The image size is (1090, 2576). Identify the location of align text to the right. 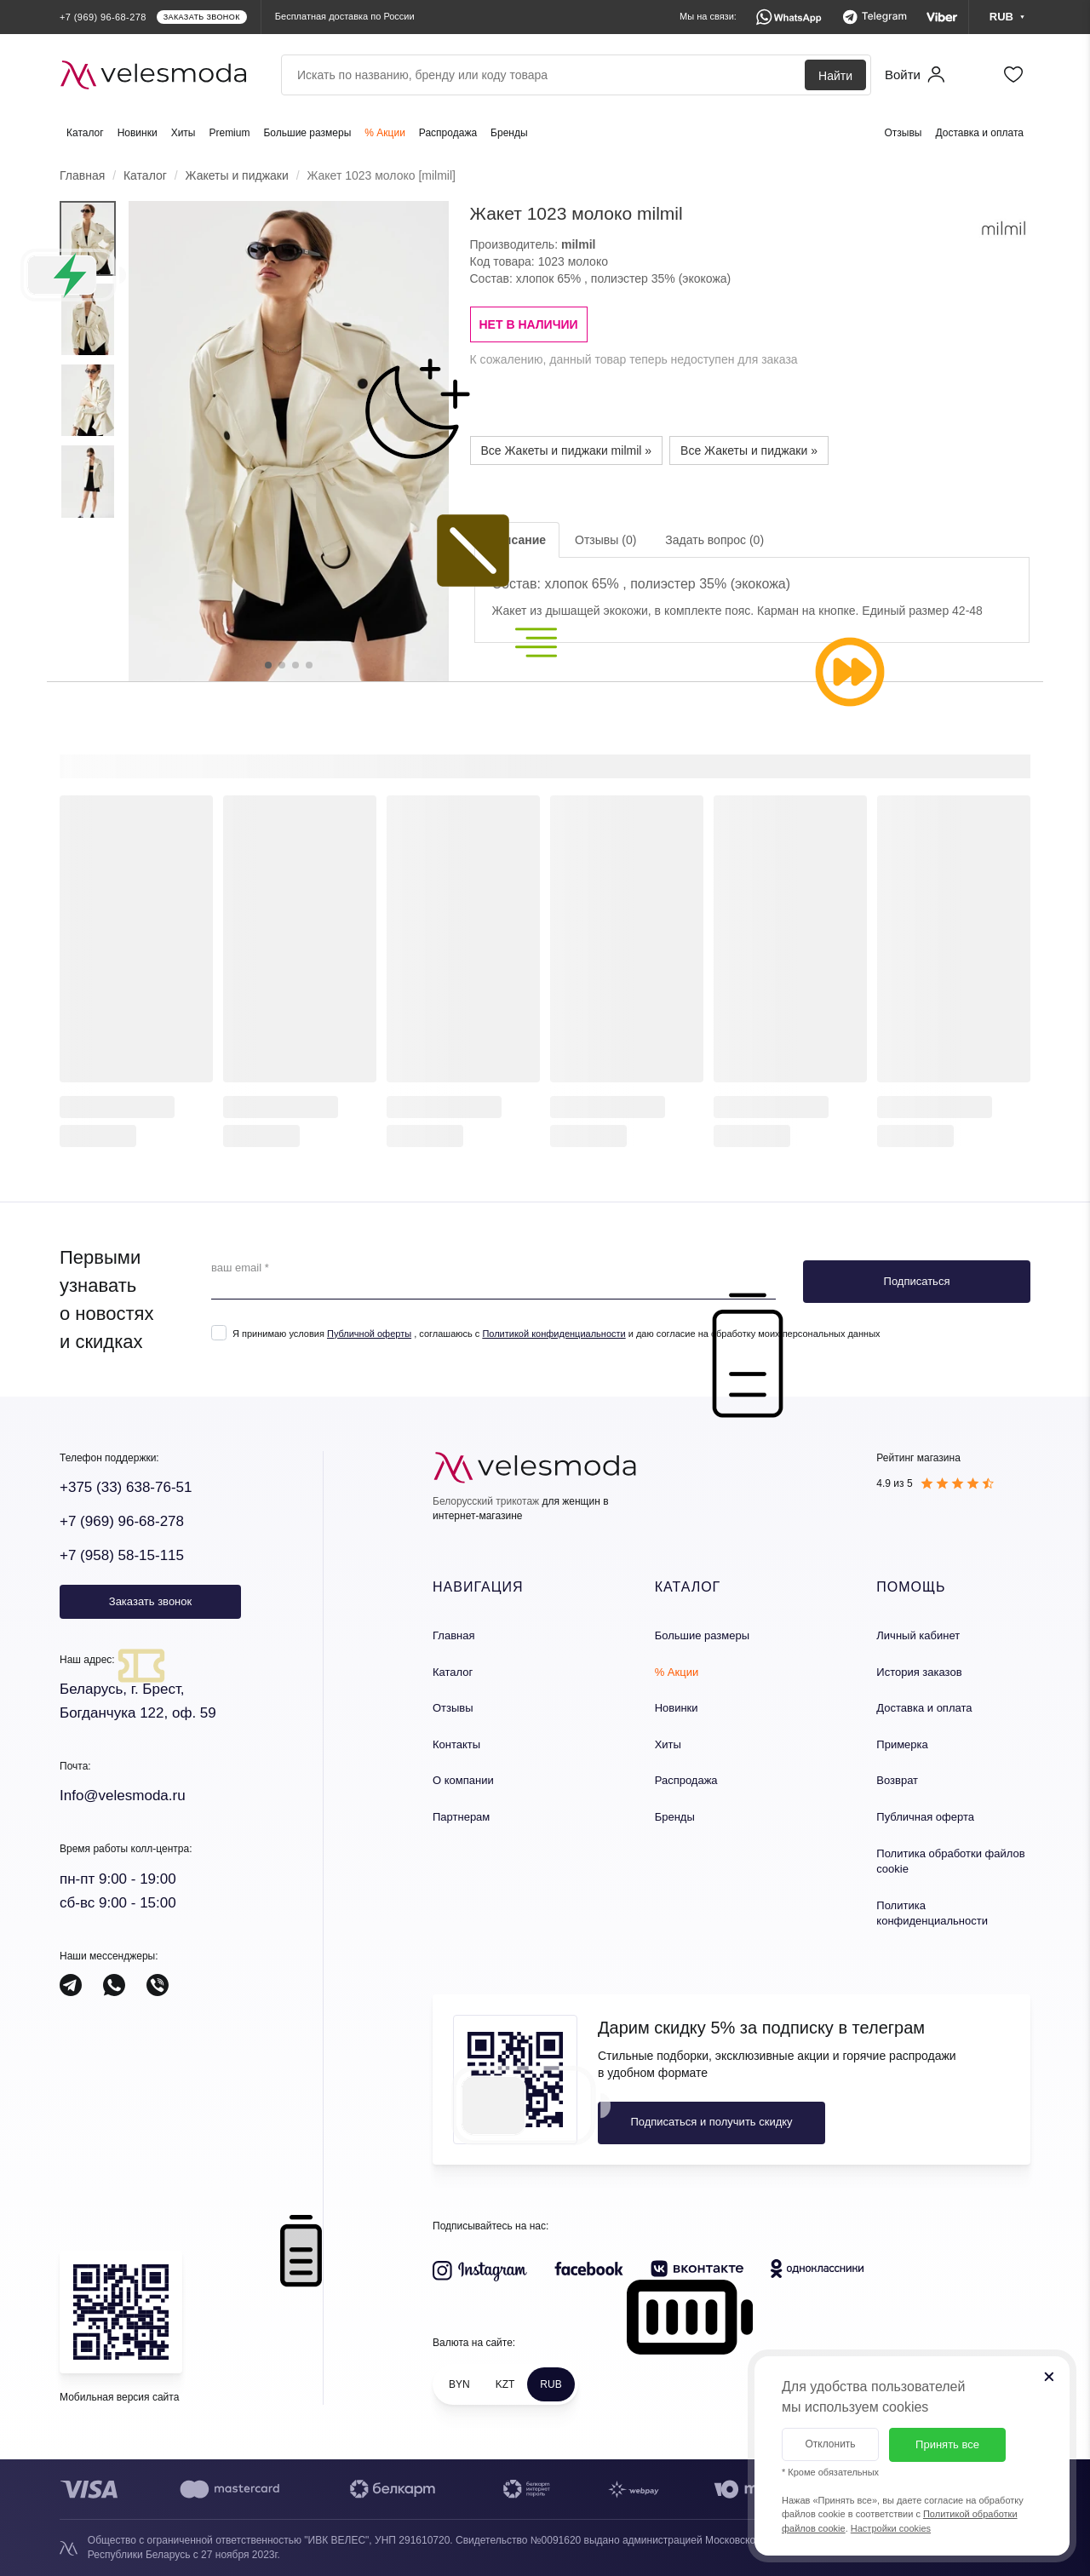
(536, 643).